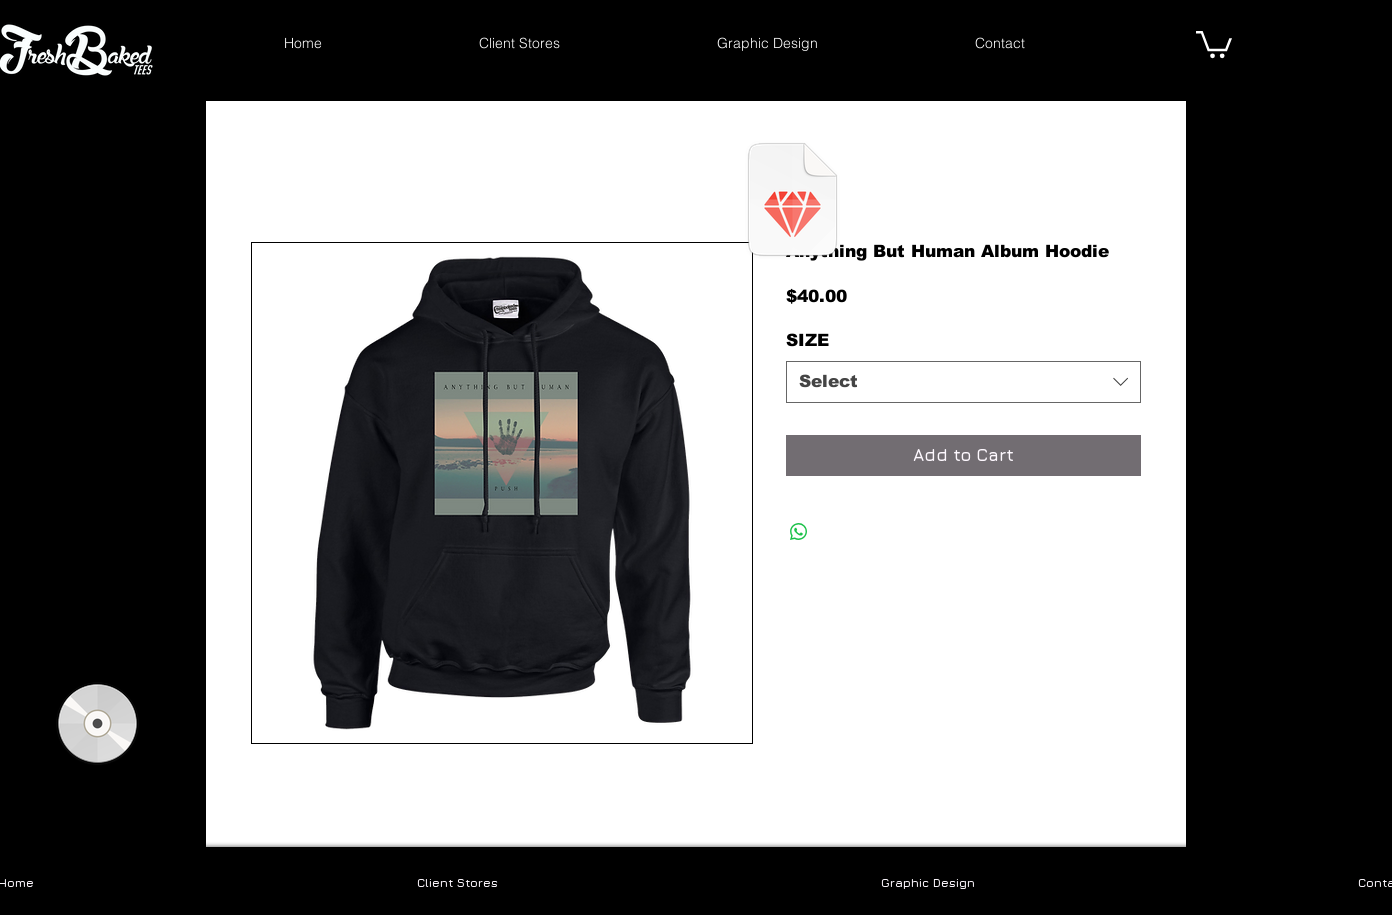 The height and width of the screenshot is (915, 1392). I want to click on a ruby programming language source file, so click(792, 199).